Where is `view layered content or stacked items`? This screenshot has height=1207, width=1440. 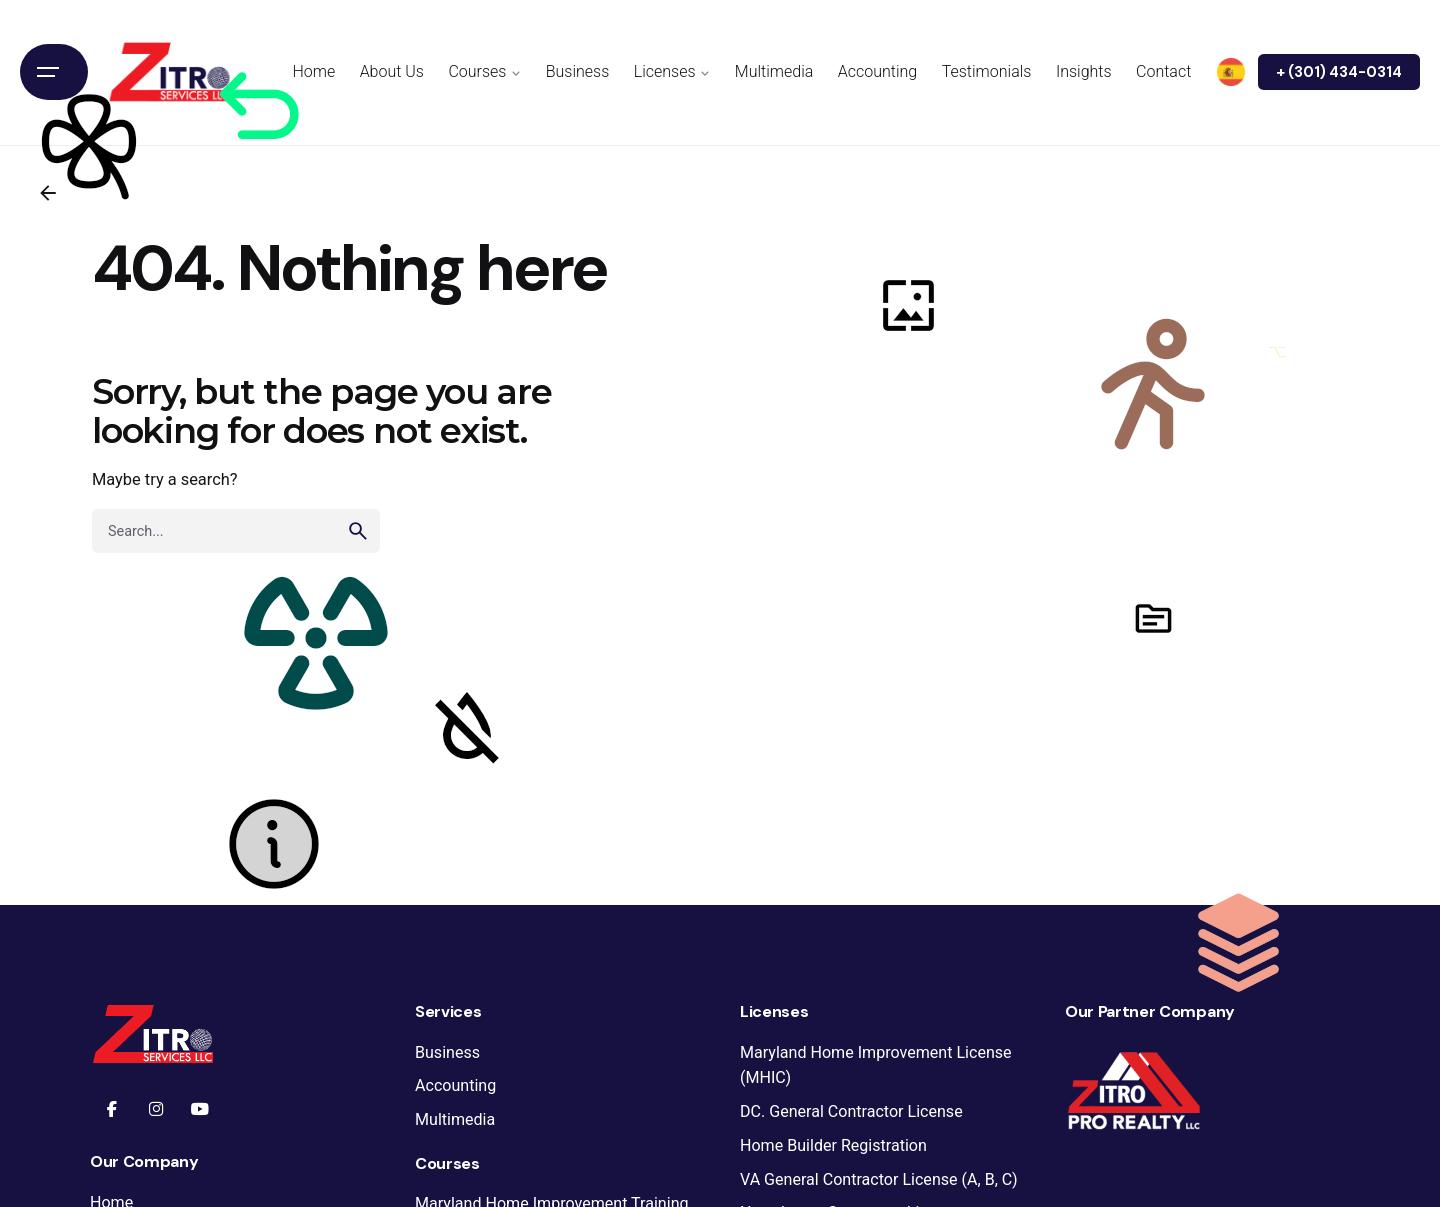 view layered content or stacked items is located at coordinates (1238, 942).